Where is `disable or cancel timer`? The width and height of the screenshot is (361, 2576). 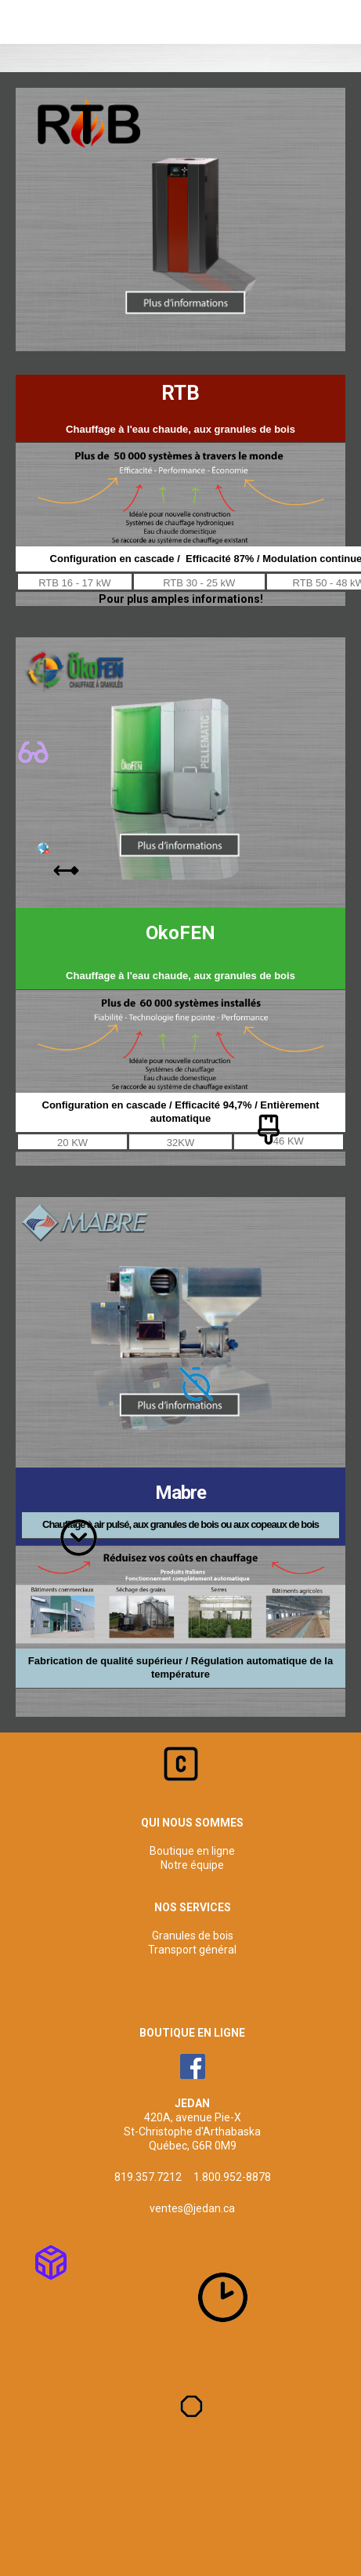
disable or cancel timer is located at coordinates (196, 1384).